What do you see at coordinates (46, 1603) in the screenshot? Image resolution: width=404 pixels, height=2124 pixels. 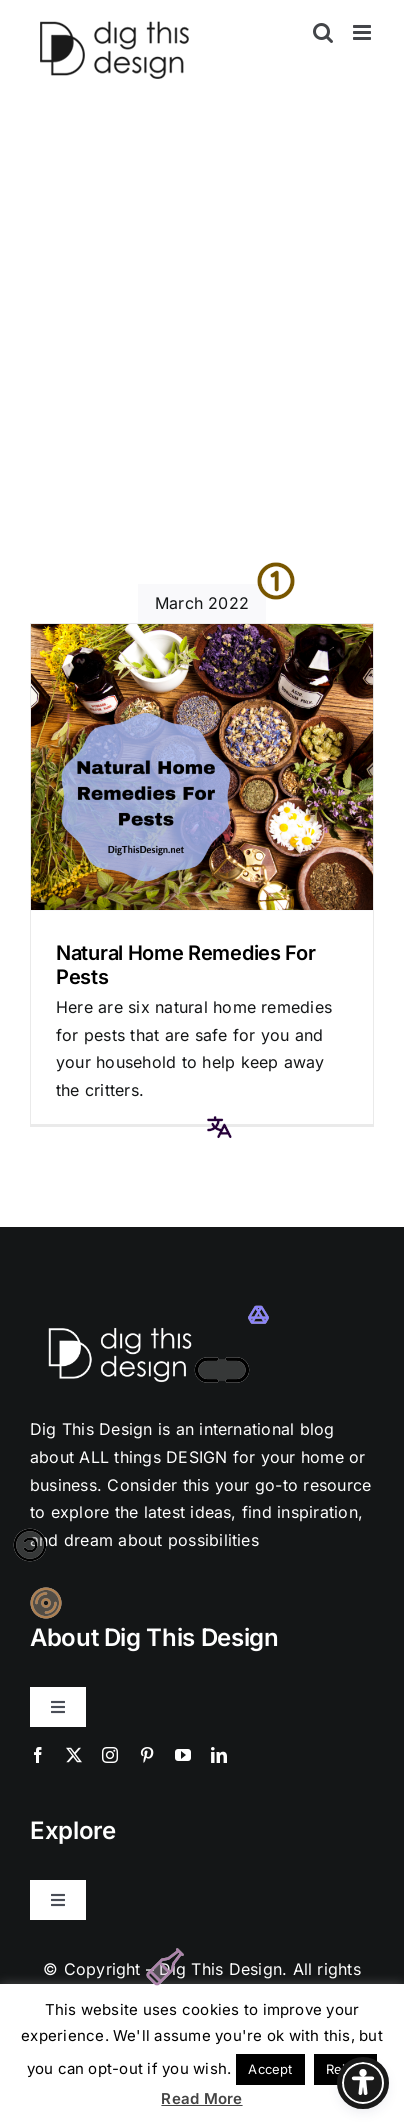 I see `access music or audio library` at bounding box center [46, 1603].